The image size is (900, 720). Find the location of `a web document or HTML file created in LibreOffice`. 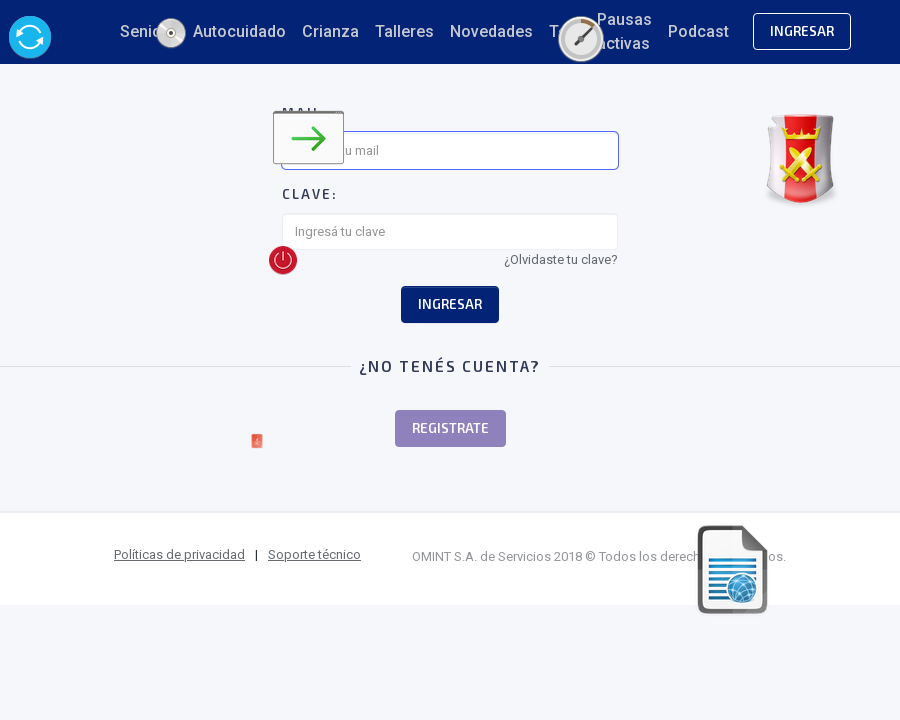

a web document or HTML file created in LibreOffice is located at coordinates (732, 569).